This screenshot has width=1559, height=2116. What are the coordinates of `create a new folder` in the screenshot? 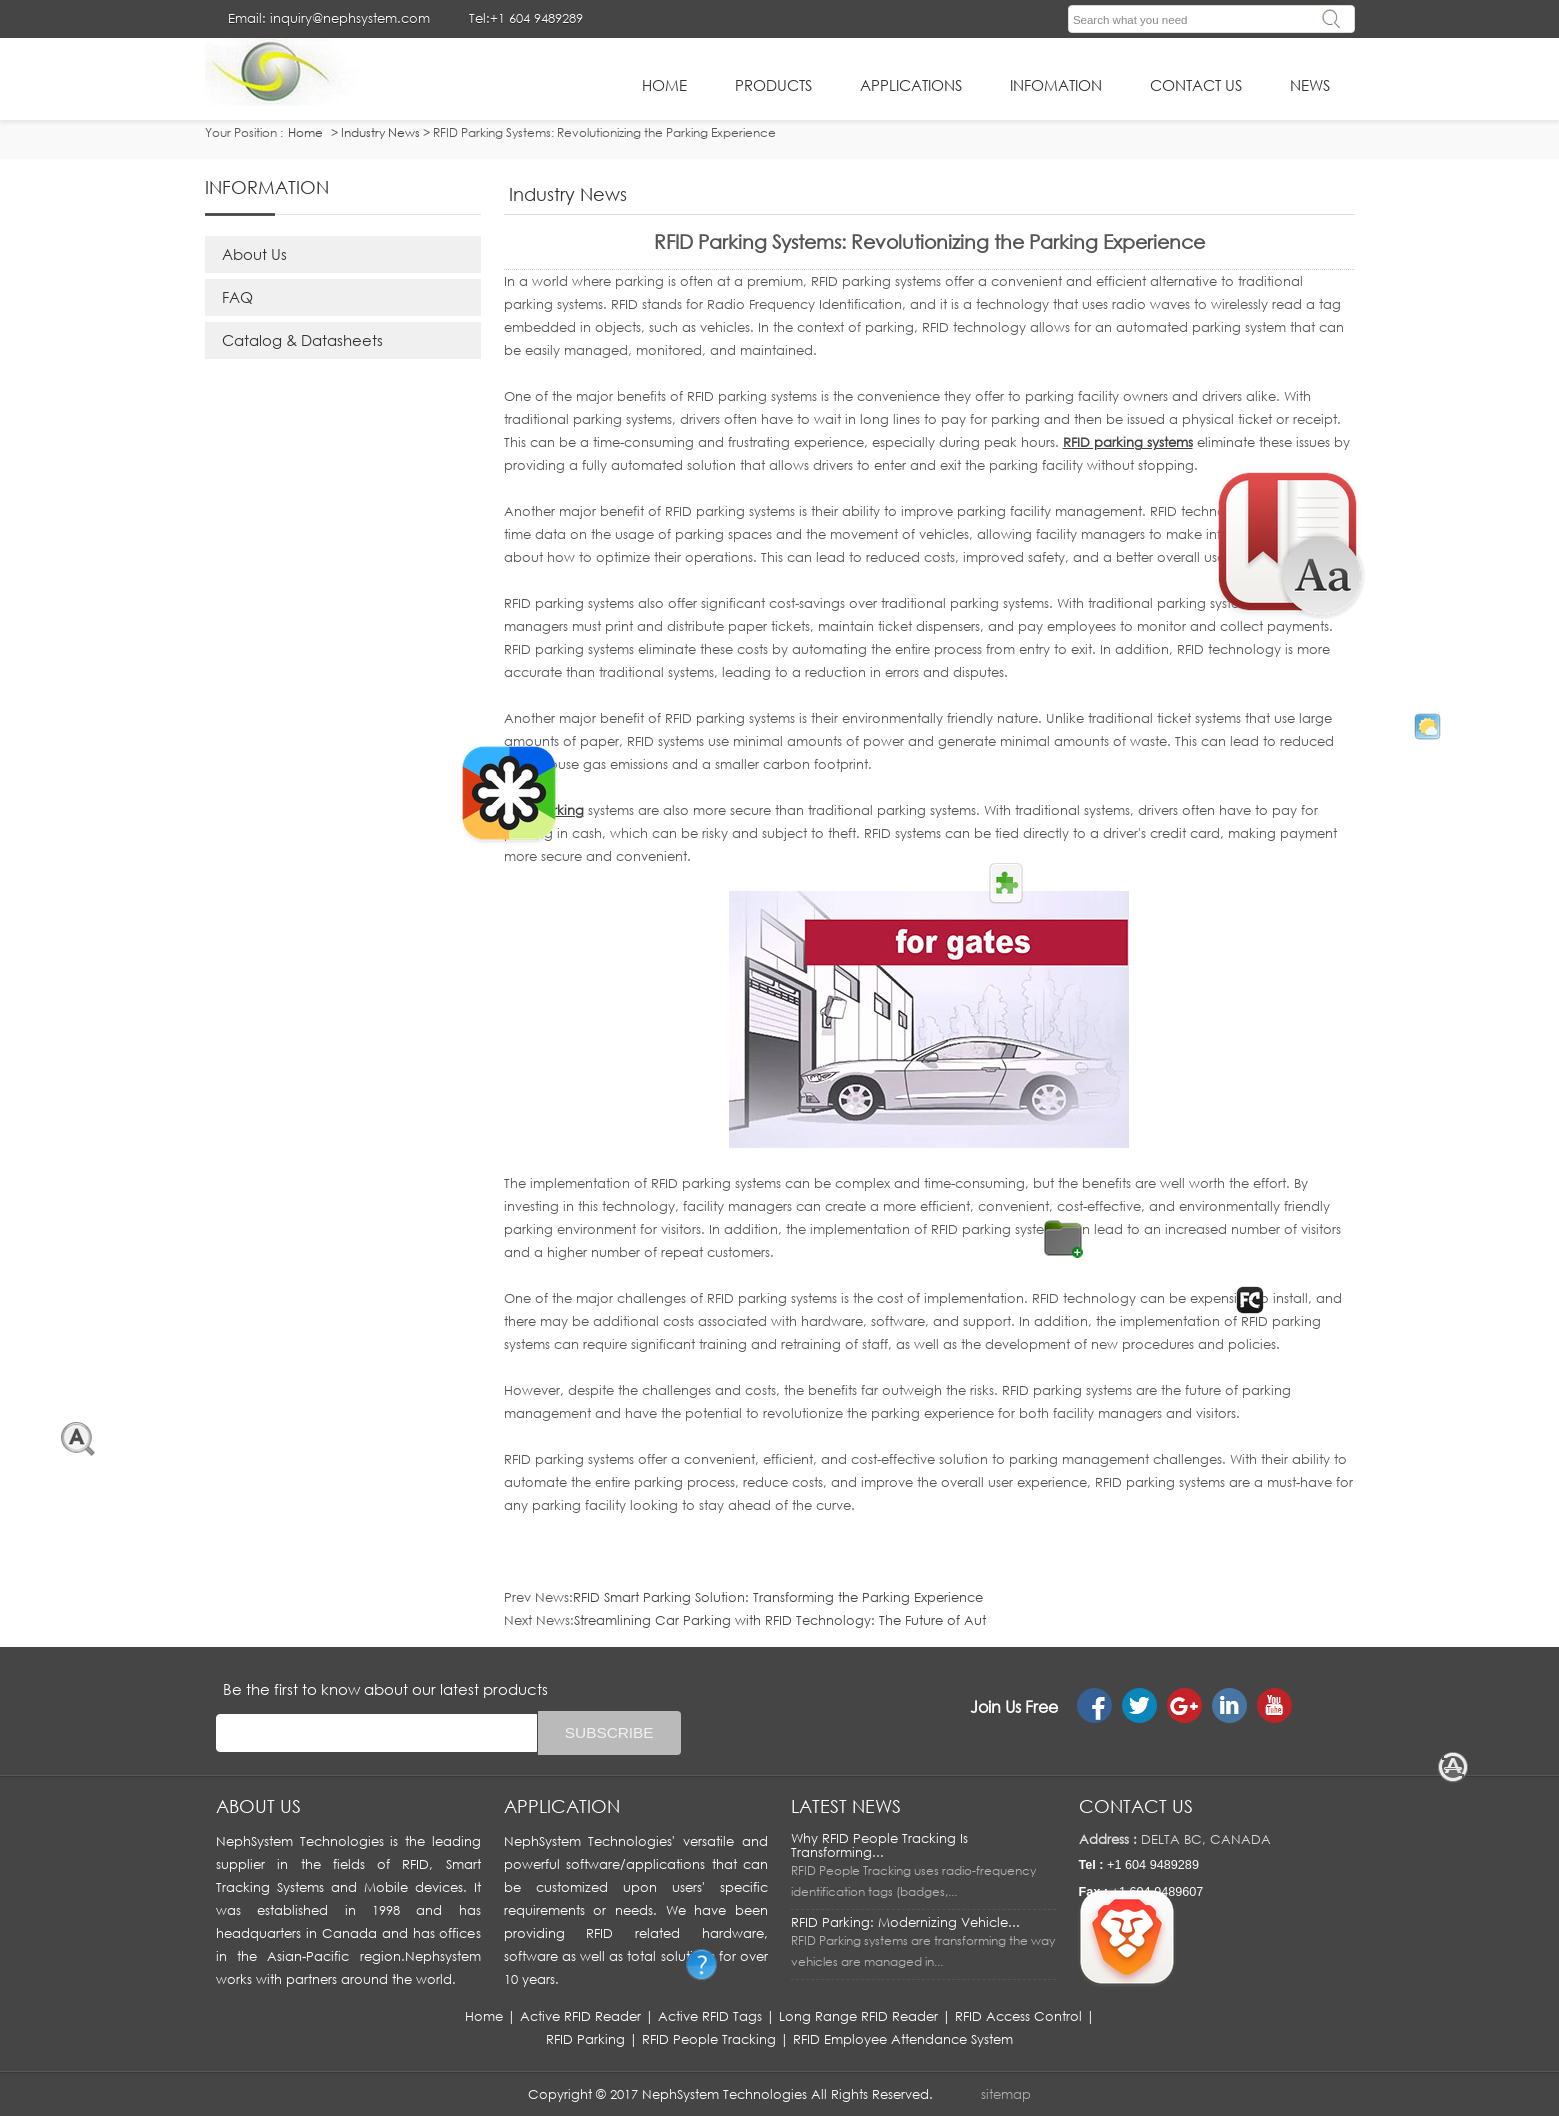 It's located at (1063, 1238).